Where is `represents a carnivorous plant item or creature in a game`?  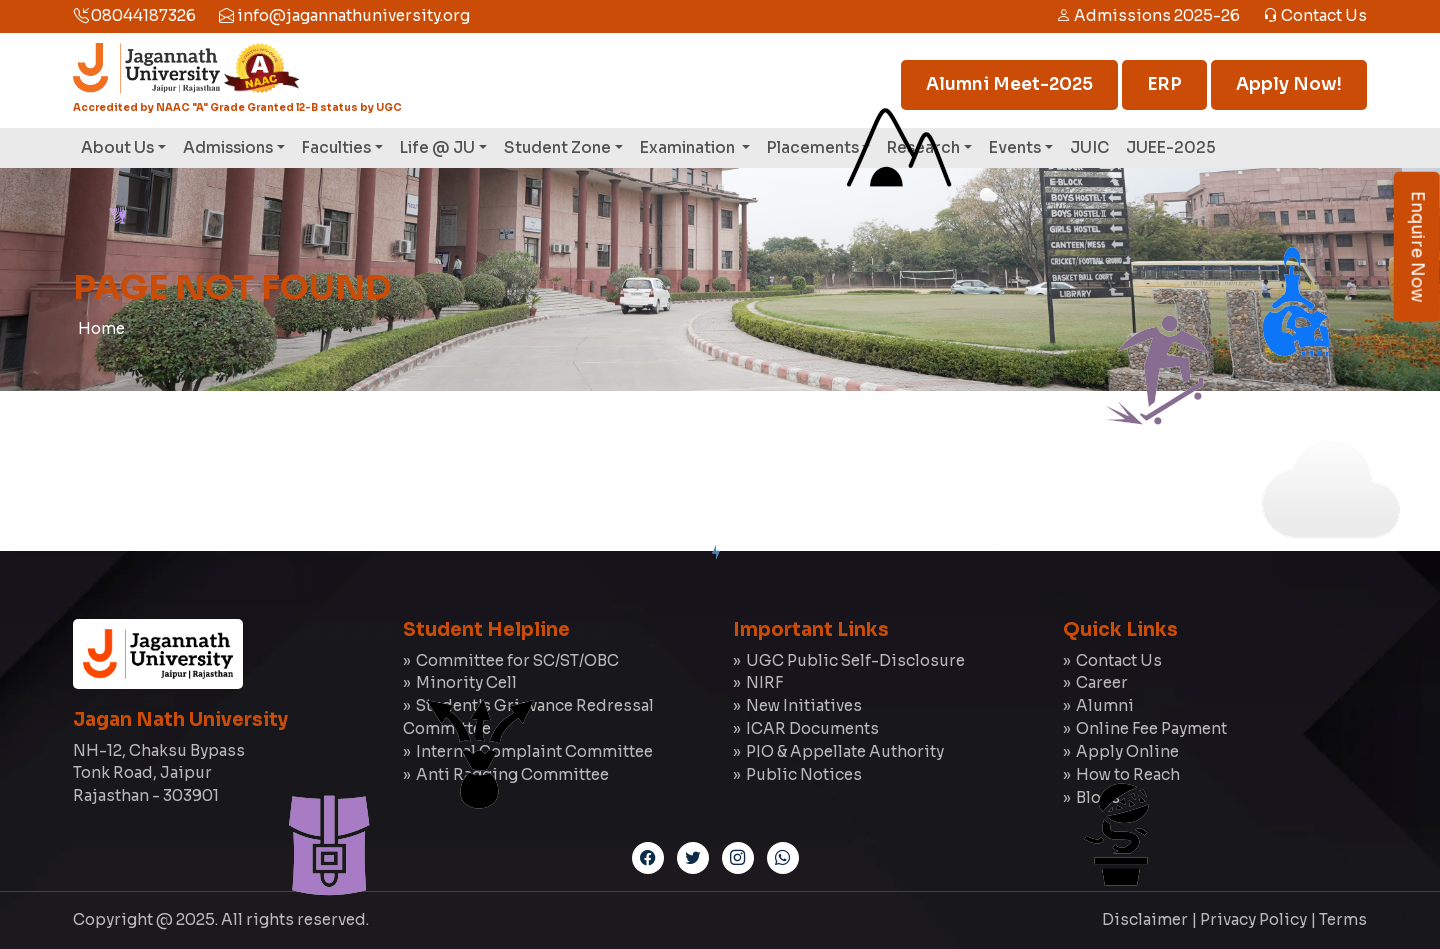 represents a carnivorous plant item or creature in a game is located at coordinates (1121, 834).